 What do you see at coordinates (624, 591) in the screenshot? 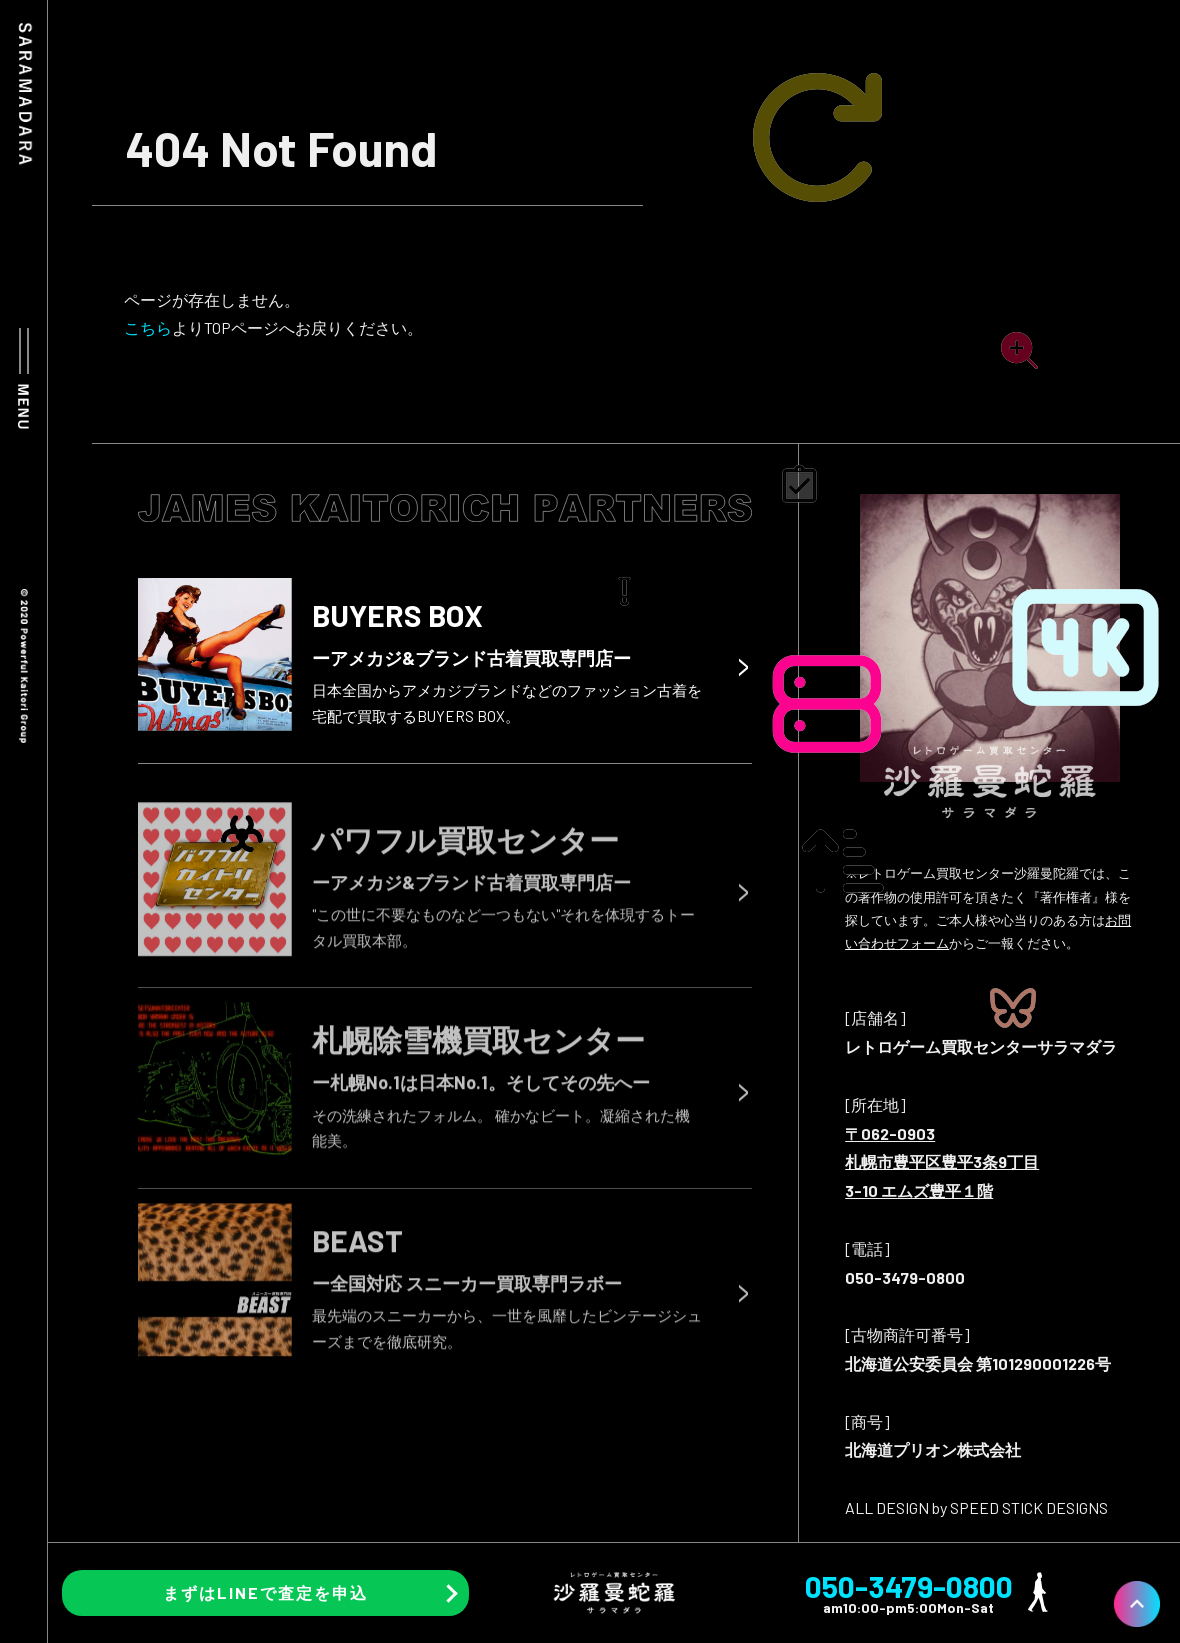
I see `access experimental or beta features` at bounding box center [624, 591].